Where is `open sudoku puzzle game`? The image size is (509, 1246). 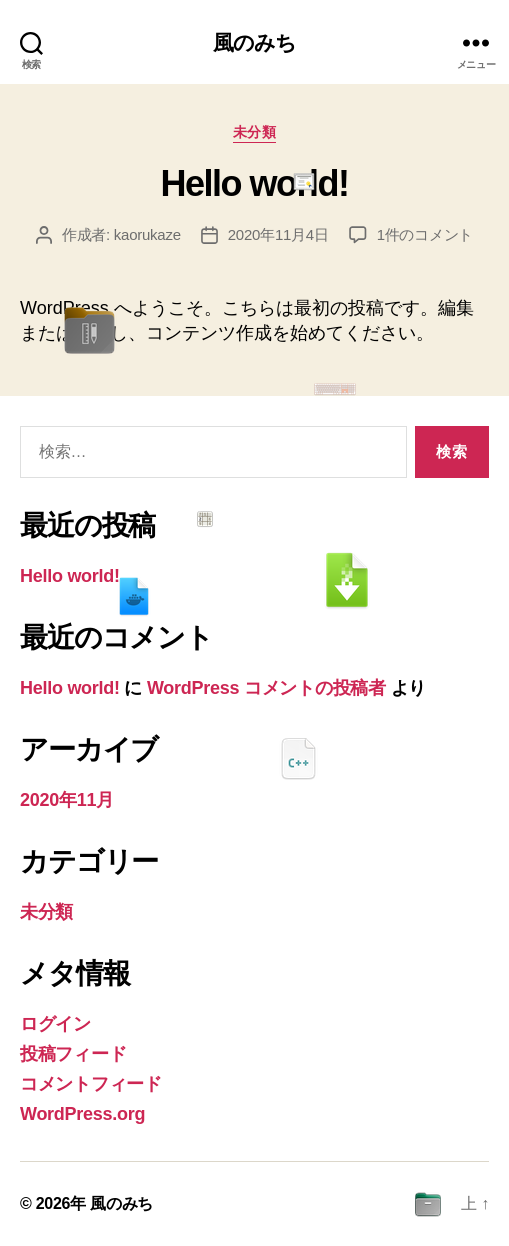
open sudoku puzzle game is located at coordinates (205, 519).